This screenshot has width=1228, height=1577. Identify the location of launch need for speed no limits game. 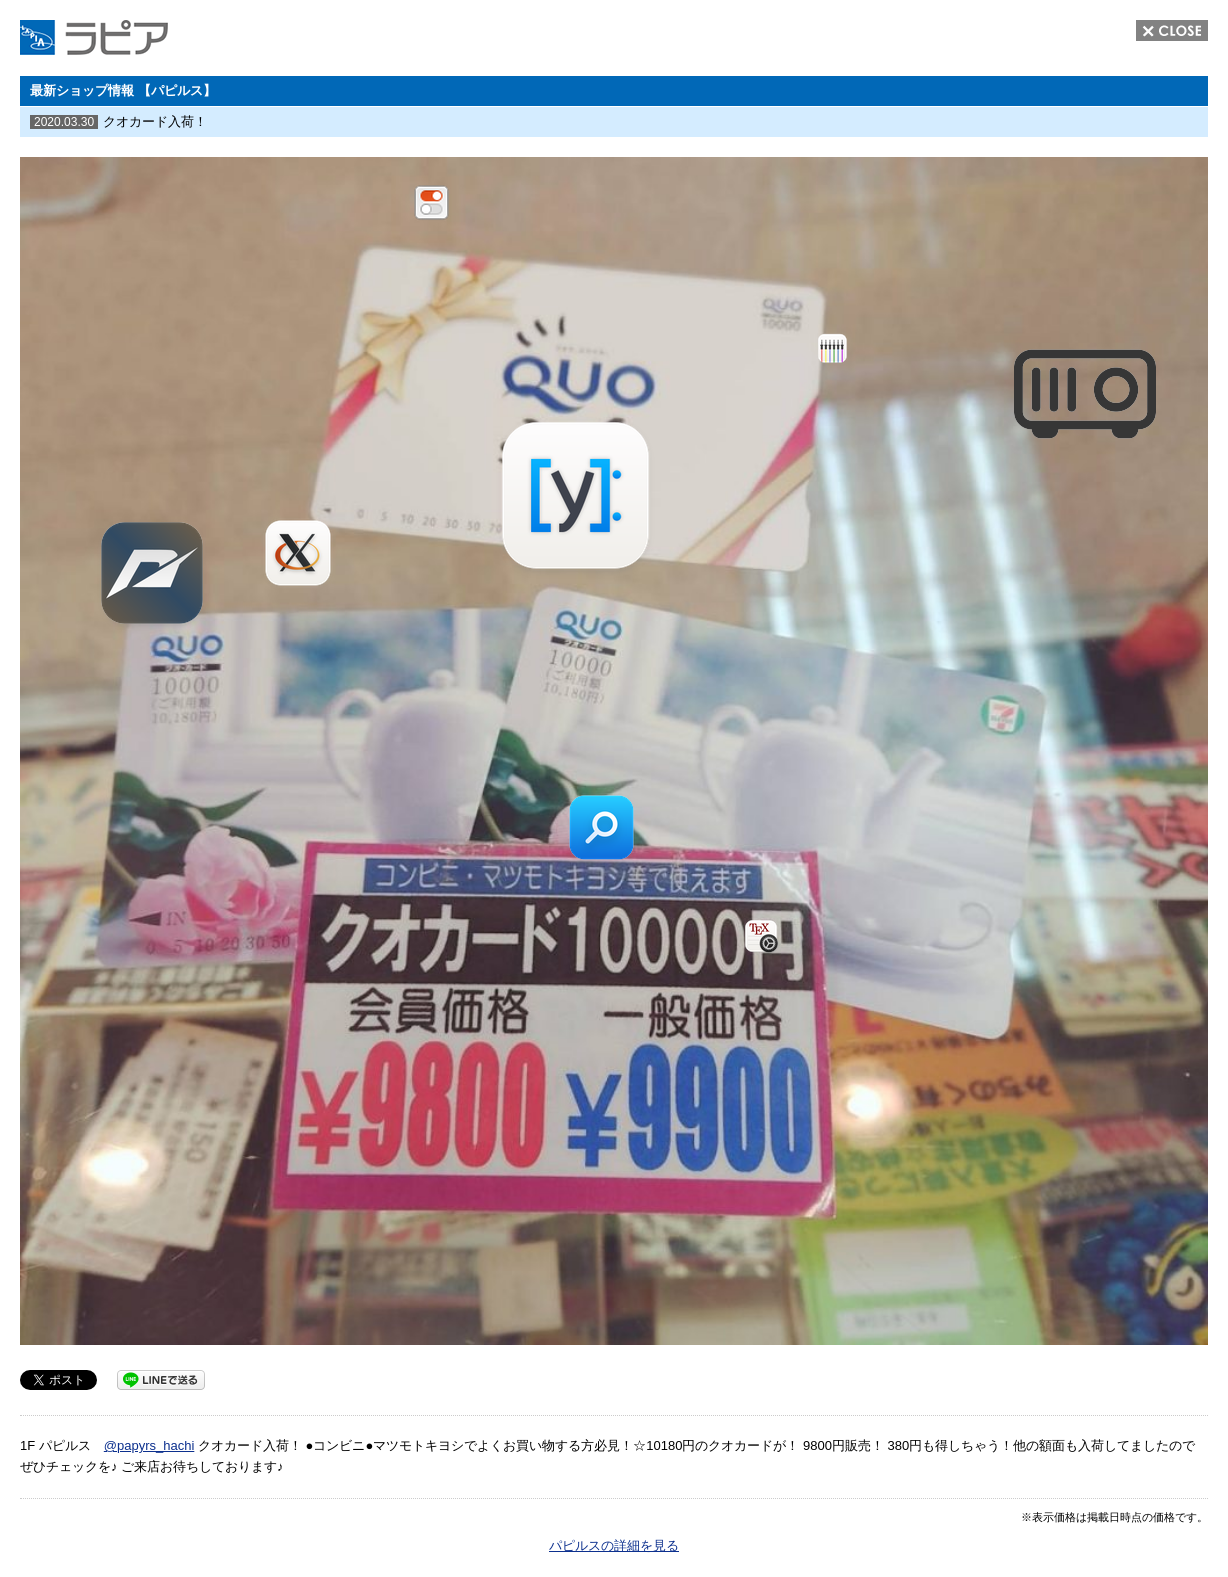
(152, 573).